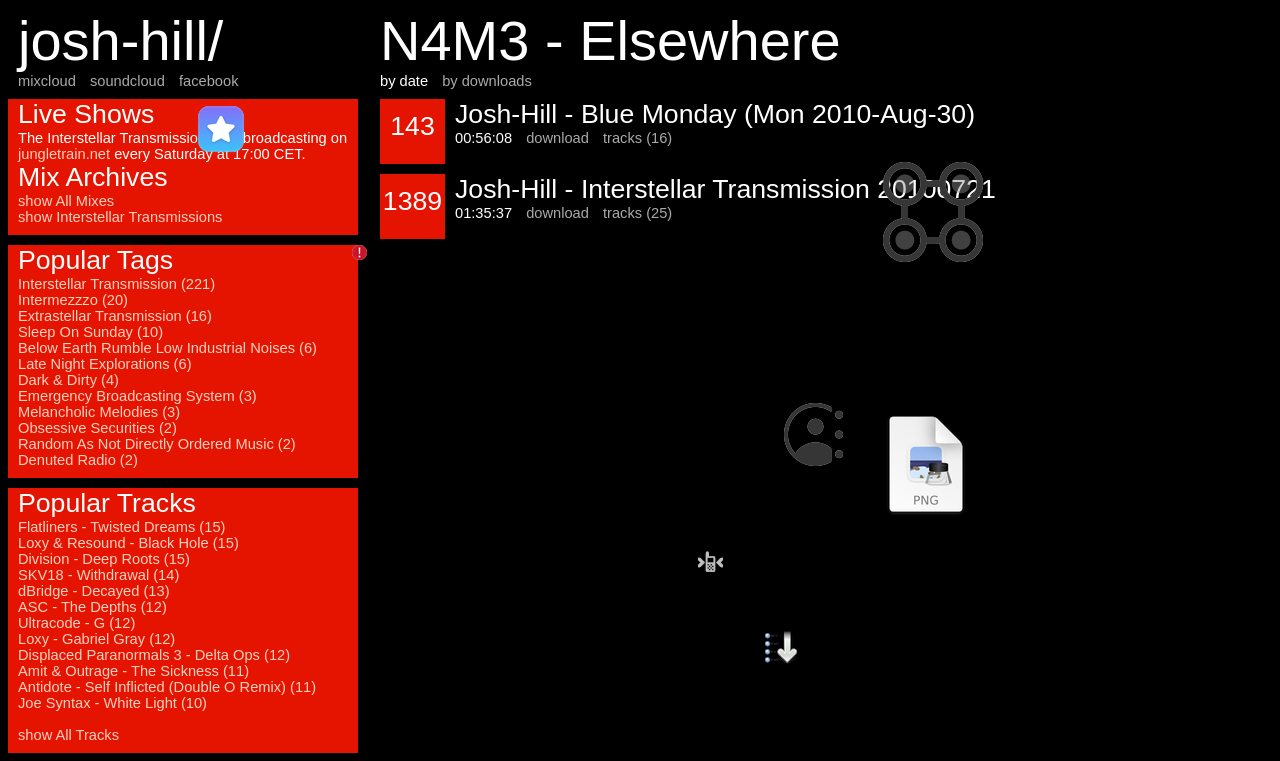 The width and height of the screenshot is (1280, 761). What do you see at coordinates (926, 466) in the screenshot?
I see `a PNG image file` at bounding box center [926, 466].